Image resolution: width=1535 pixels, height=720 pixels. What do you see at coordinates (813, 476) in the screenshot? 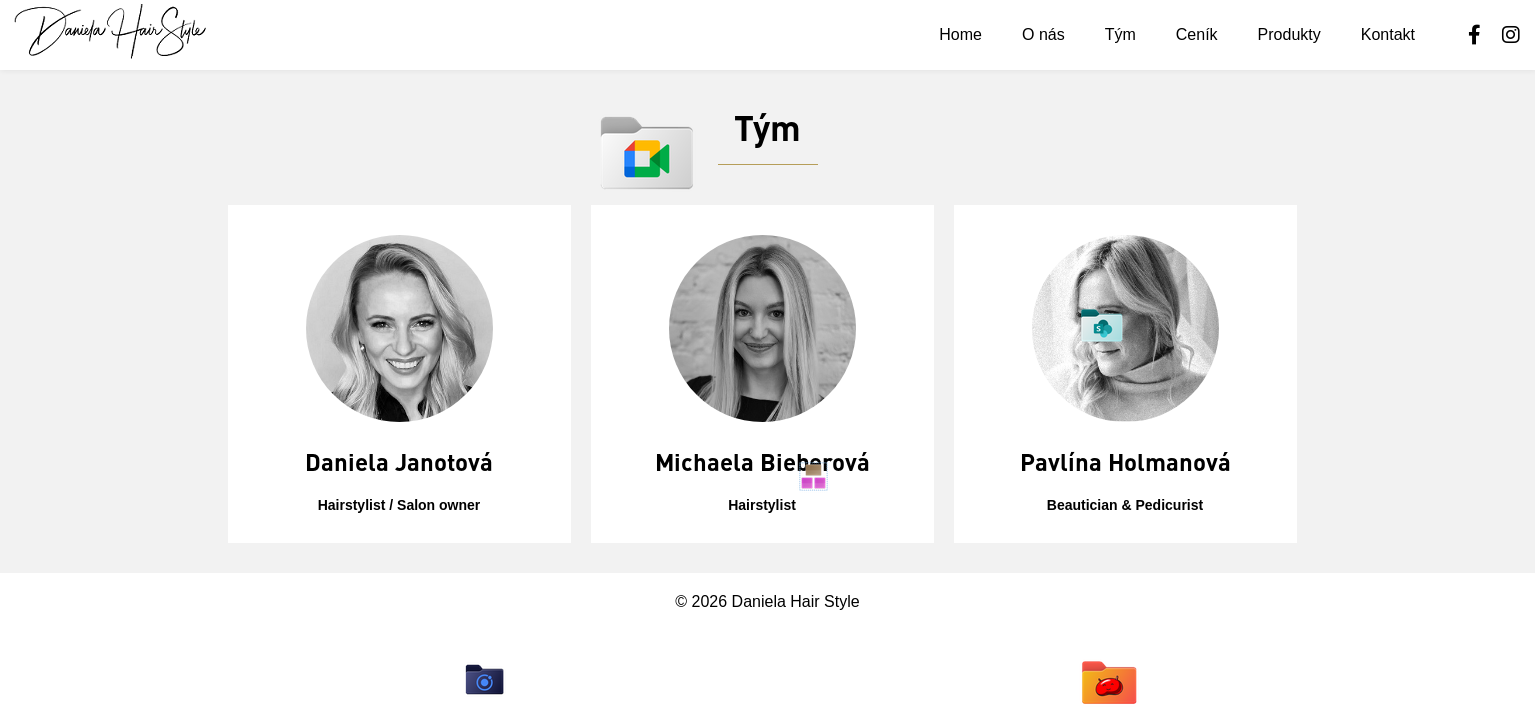
I see `select all items in the current view` at bounding box center [813, 476].